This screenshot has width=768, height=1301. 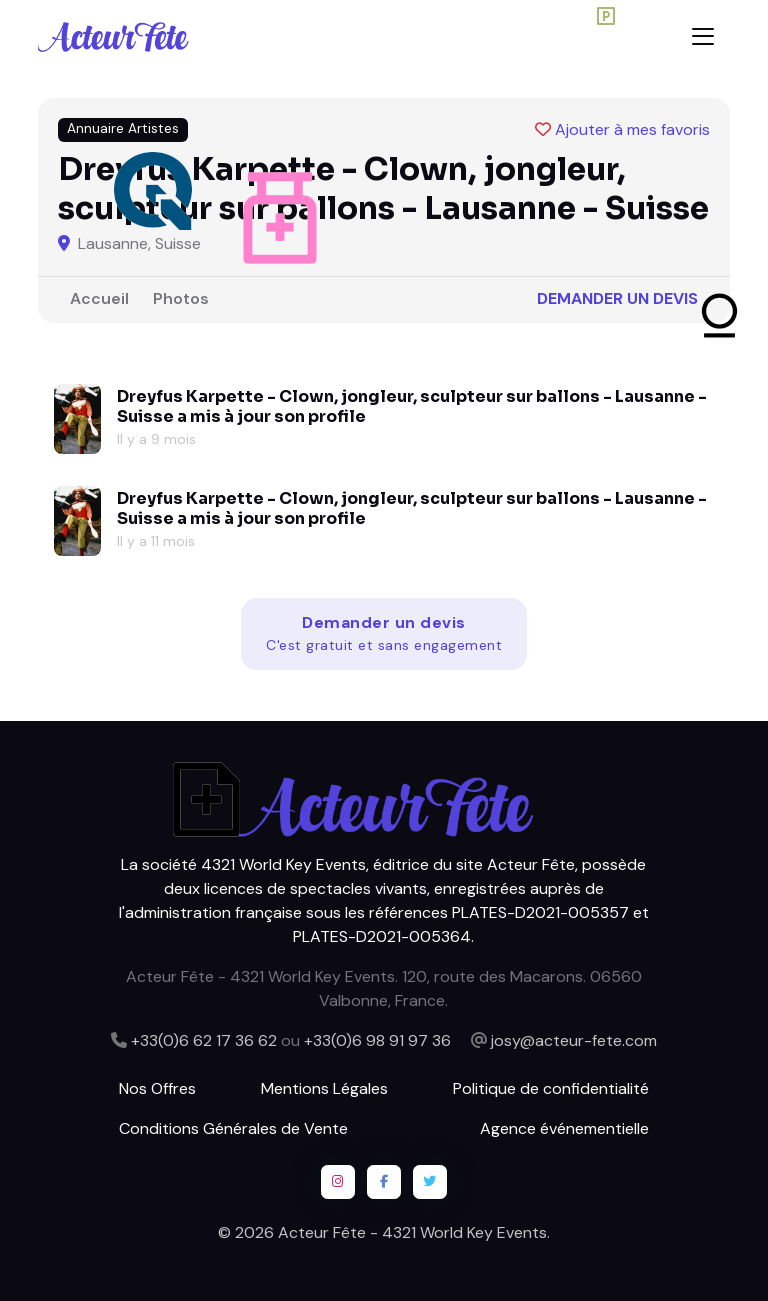 What do you see at coordinates (280, 218) in the screenshot?
I see `view medication information` at bounding box center [280, 218].